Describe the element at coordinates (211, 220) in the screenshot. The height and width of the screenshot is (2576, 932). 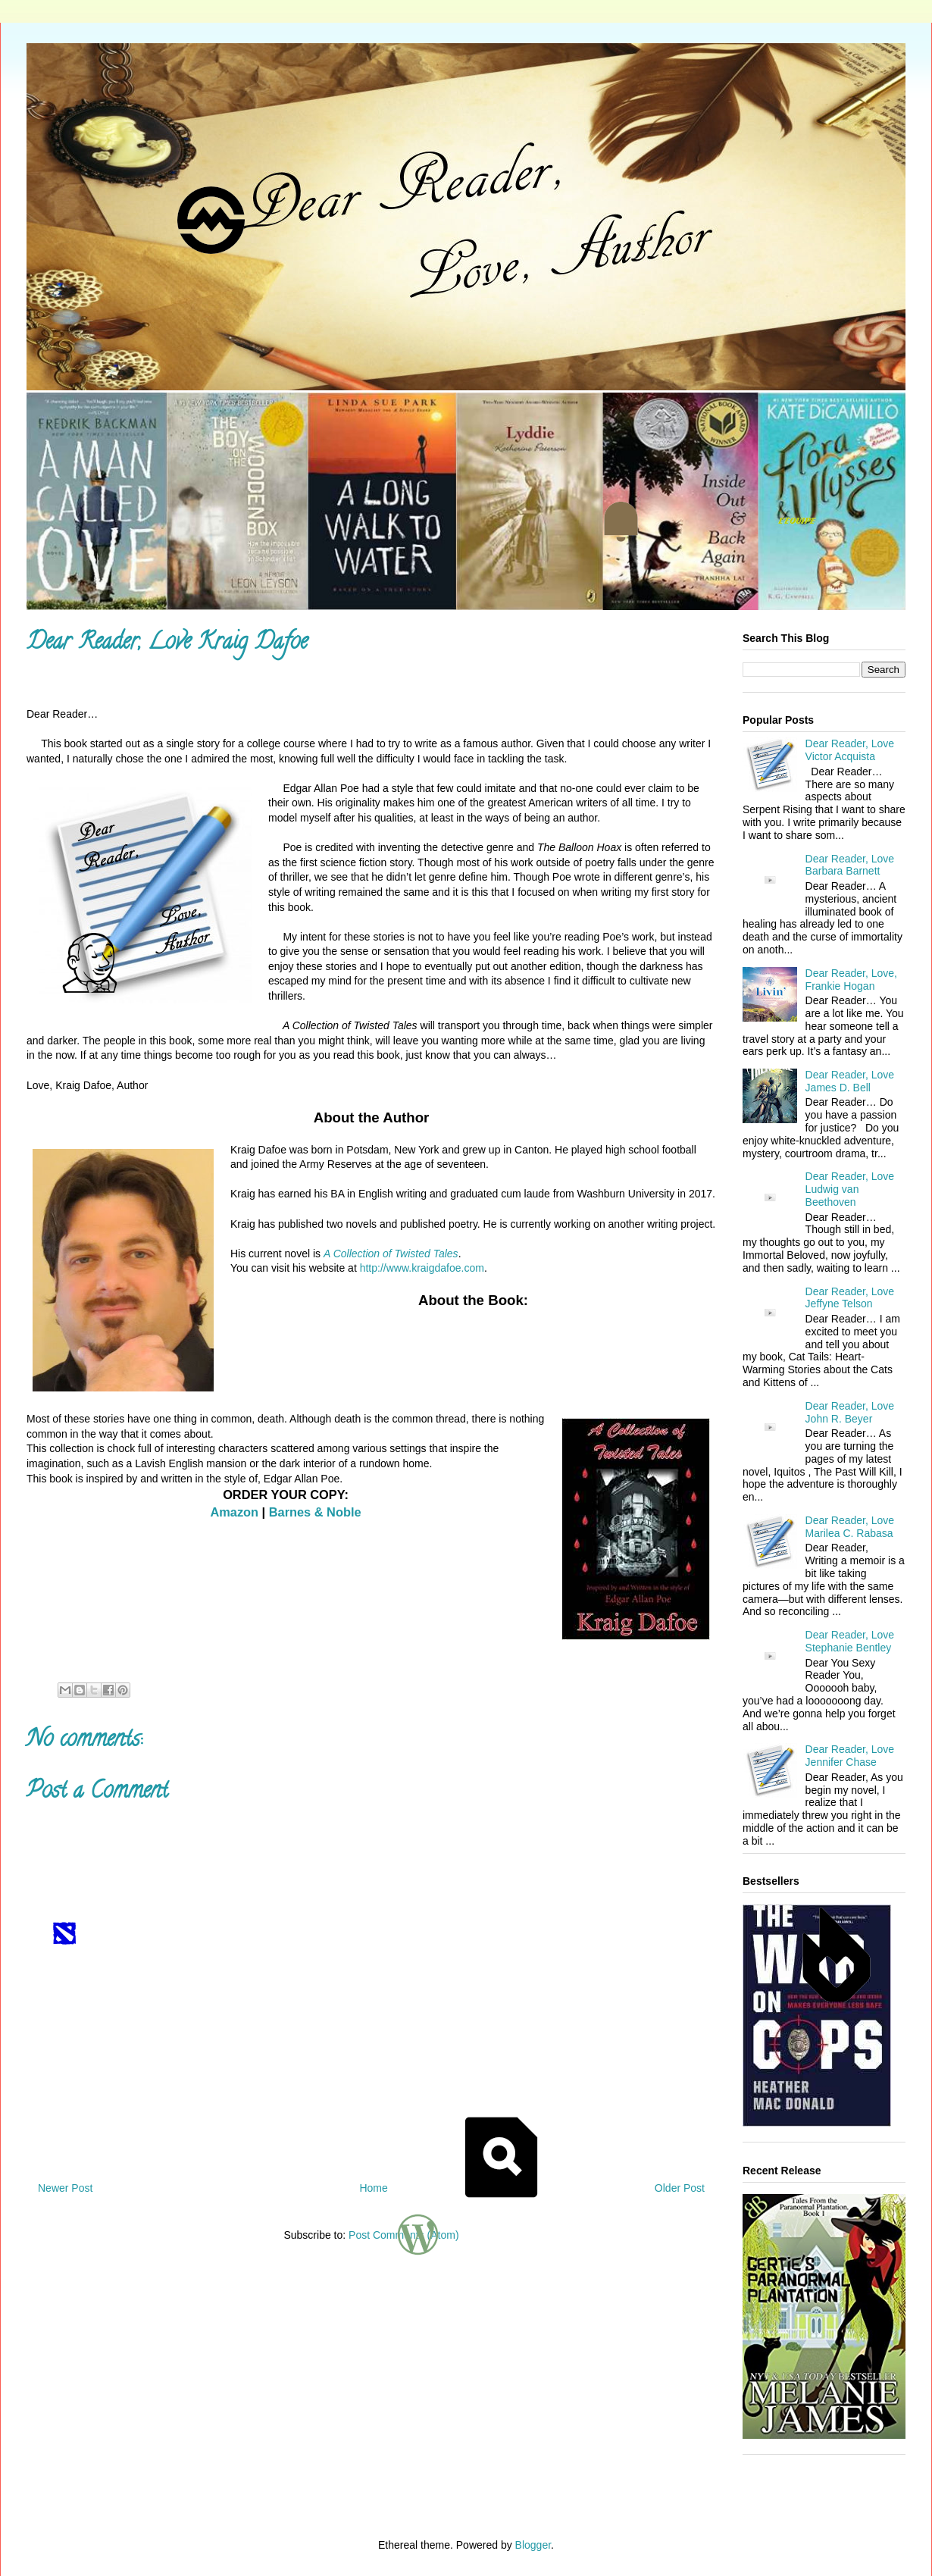
I see `shanghai metro official app or website` at that location.